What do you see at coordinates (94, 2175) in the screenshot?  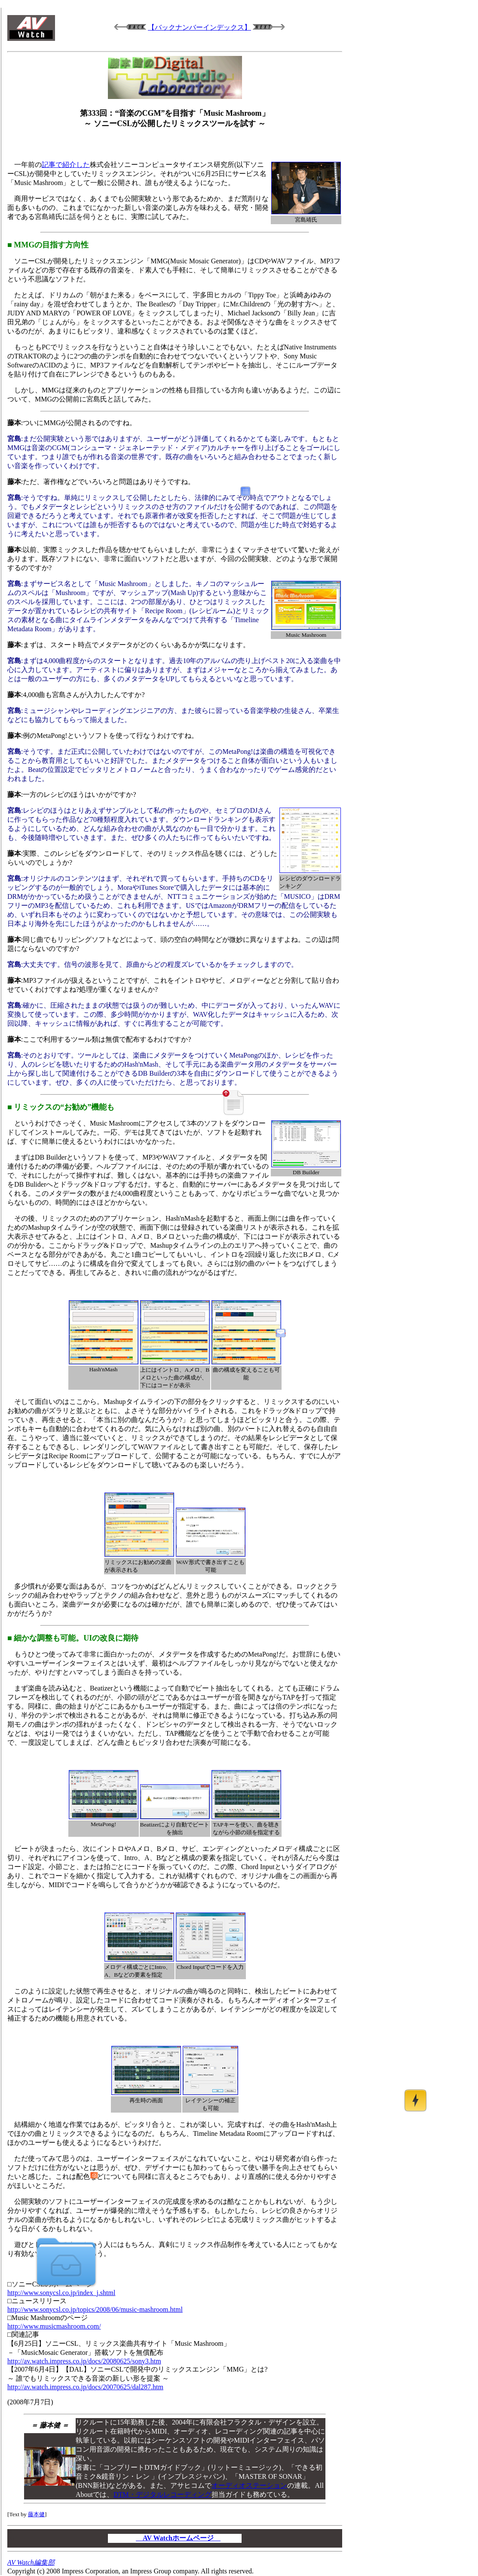 I see `open a Blender 3D project file` at bounding box center [94, 2175].